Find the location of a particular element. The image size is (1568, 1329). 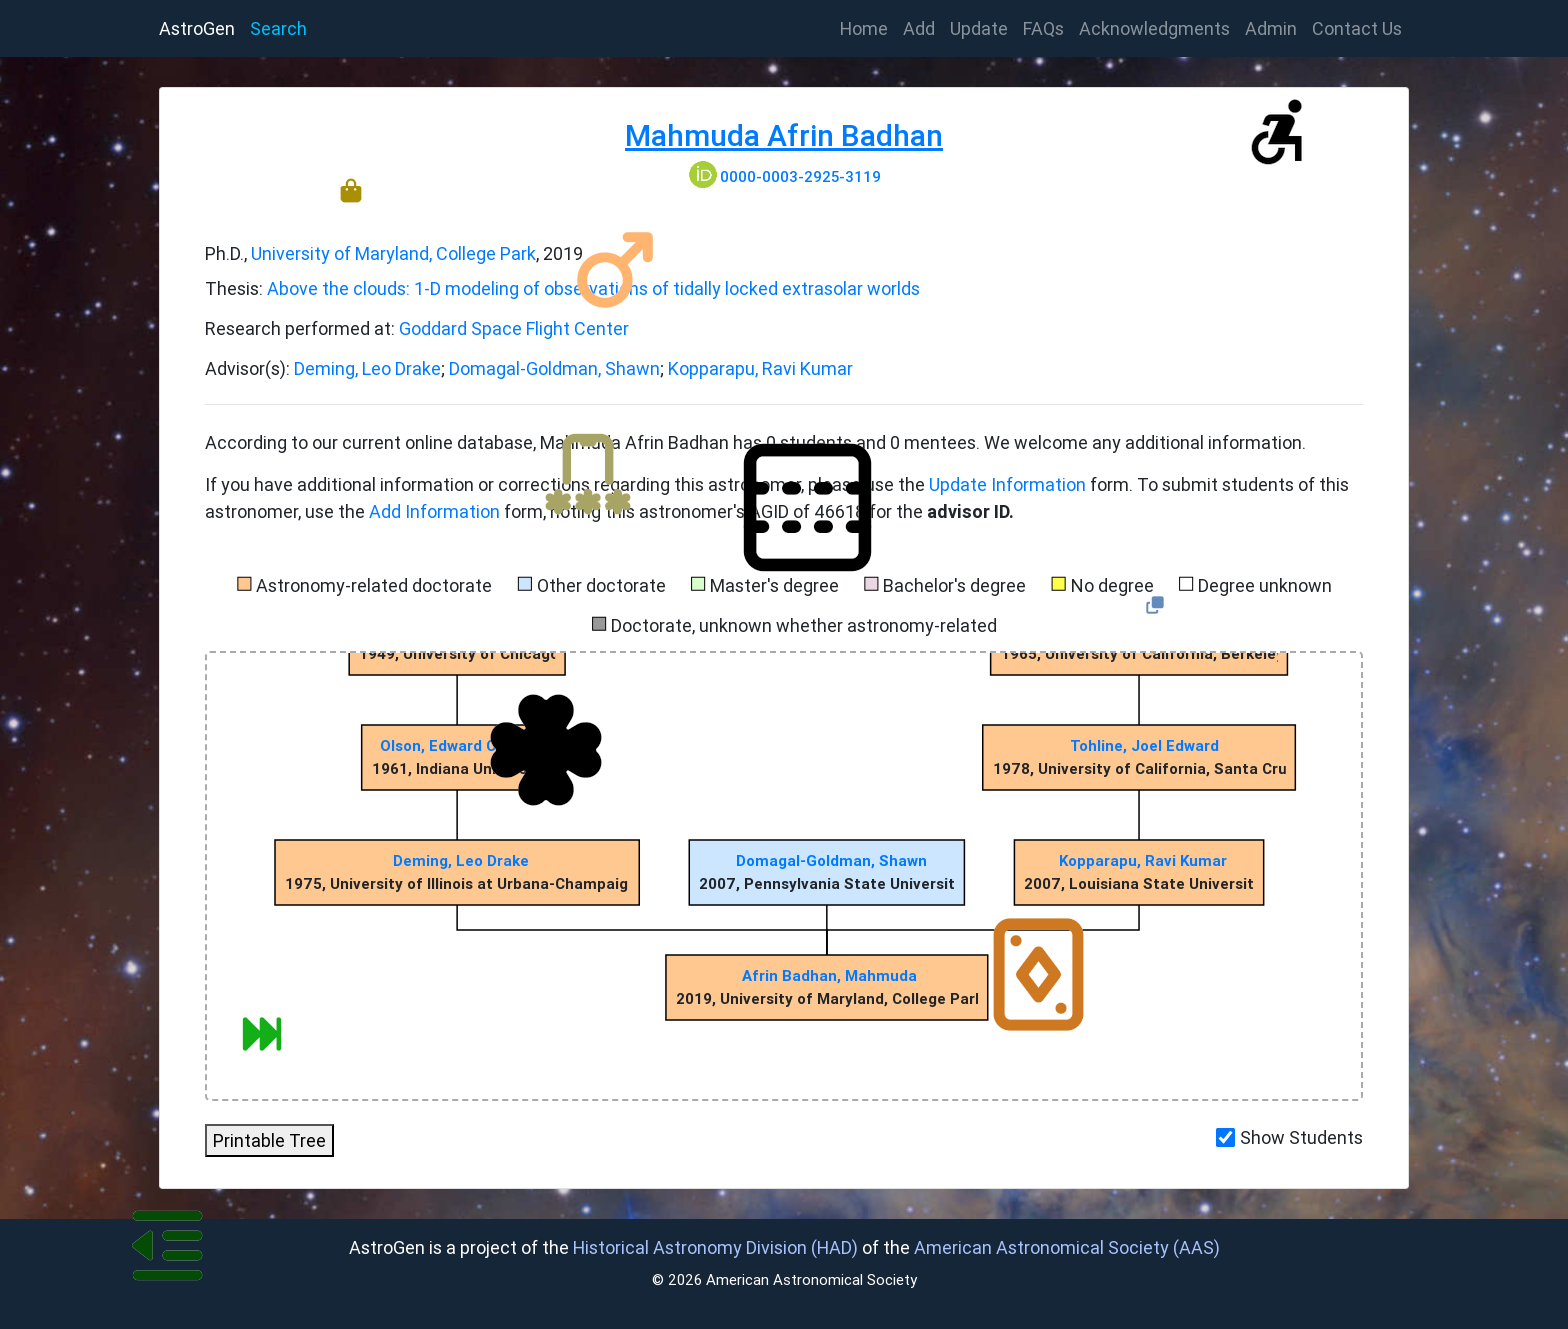

indicates a lucky or bonus reward is located at coordinates (546, 750).